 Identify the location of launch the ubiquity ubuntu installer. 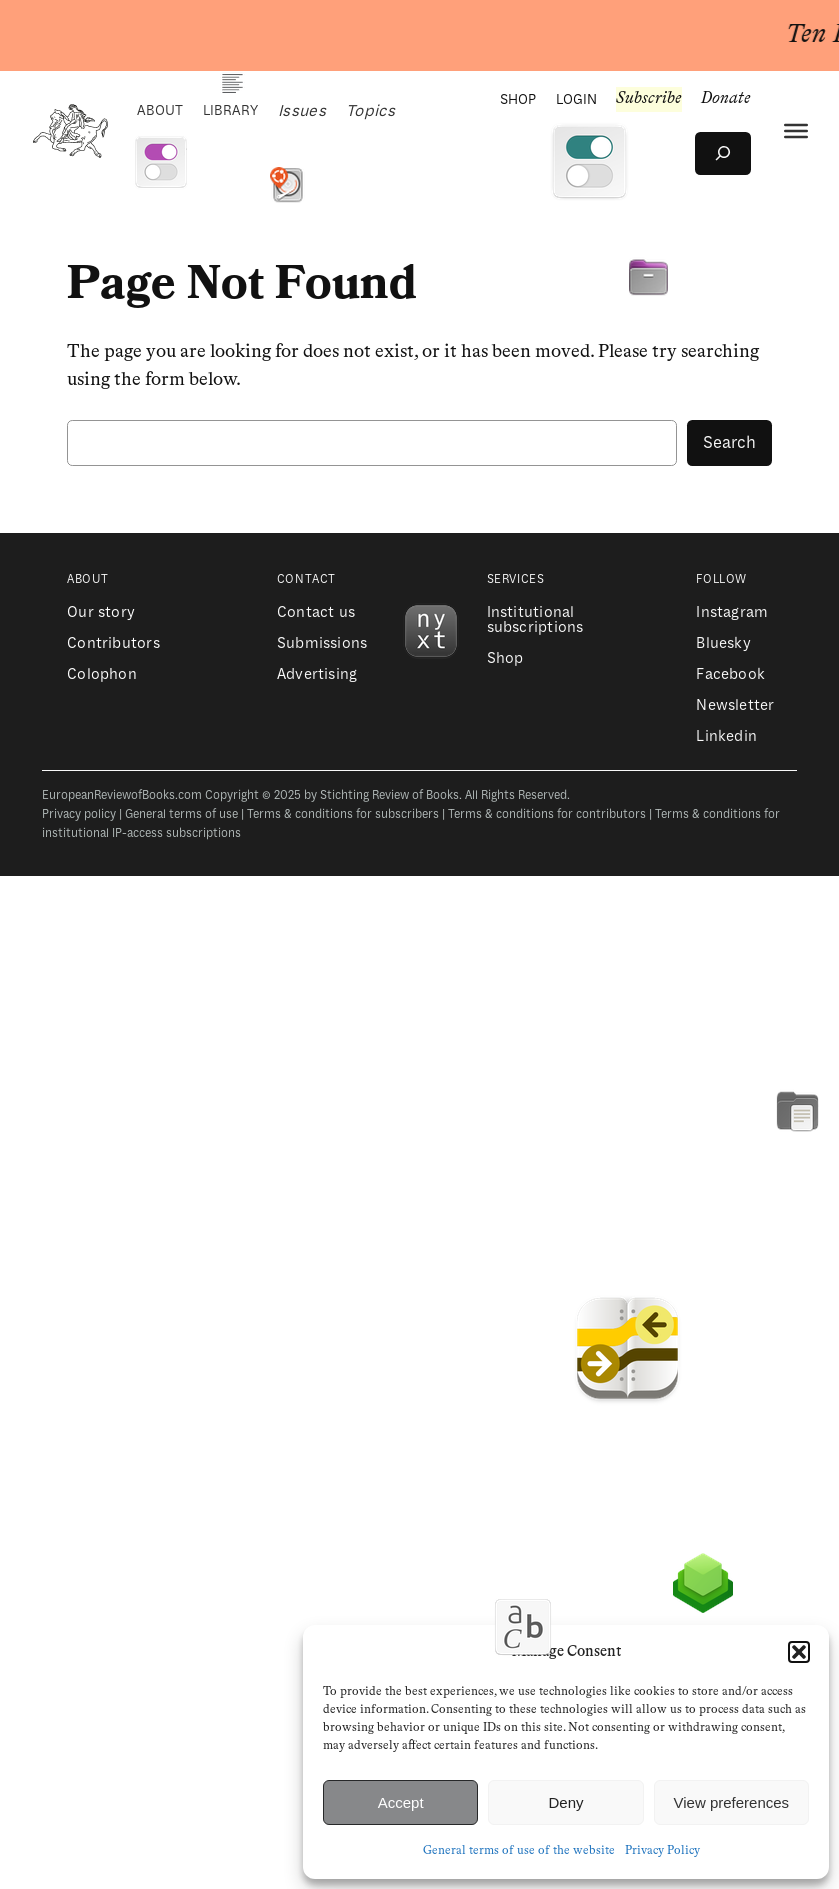
(288, 185).